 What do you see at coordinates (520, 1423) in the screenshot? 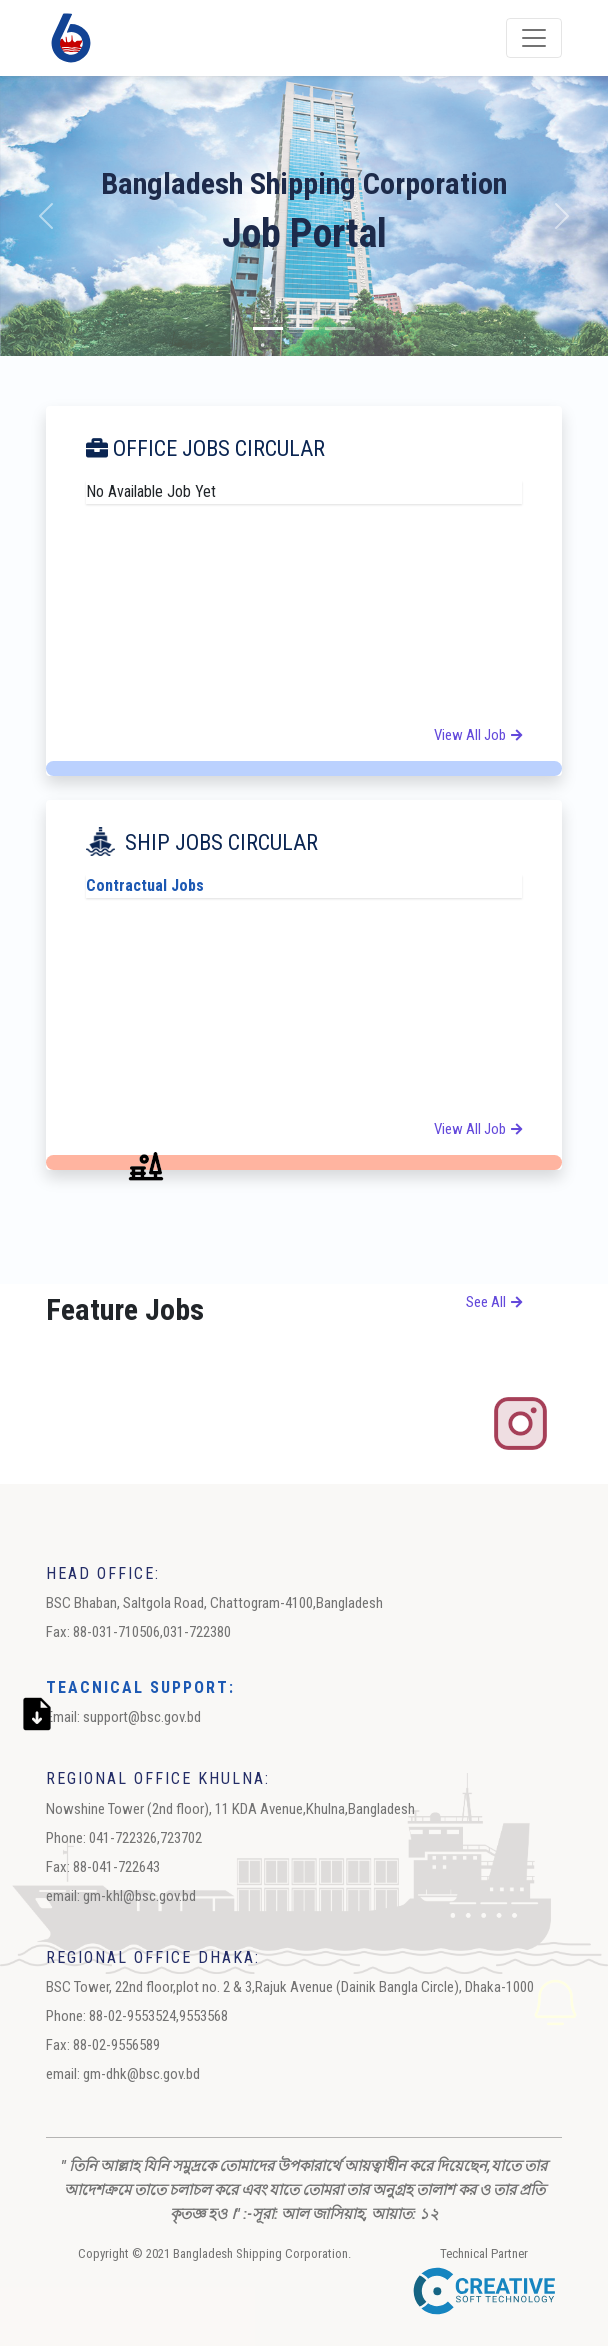
I see `open instagram app` at bounding box center [520, 1423].